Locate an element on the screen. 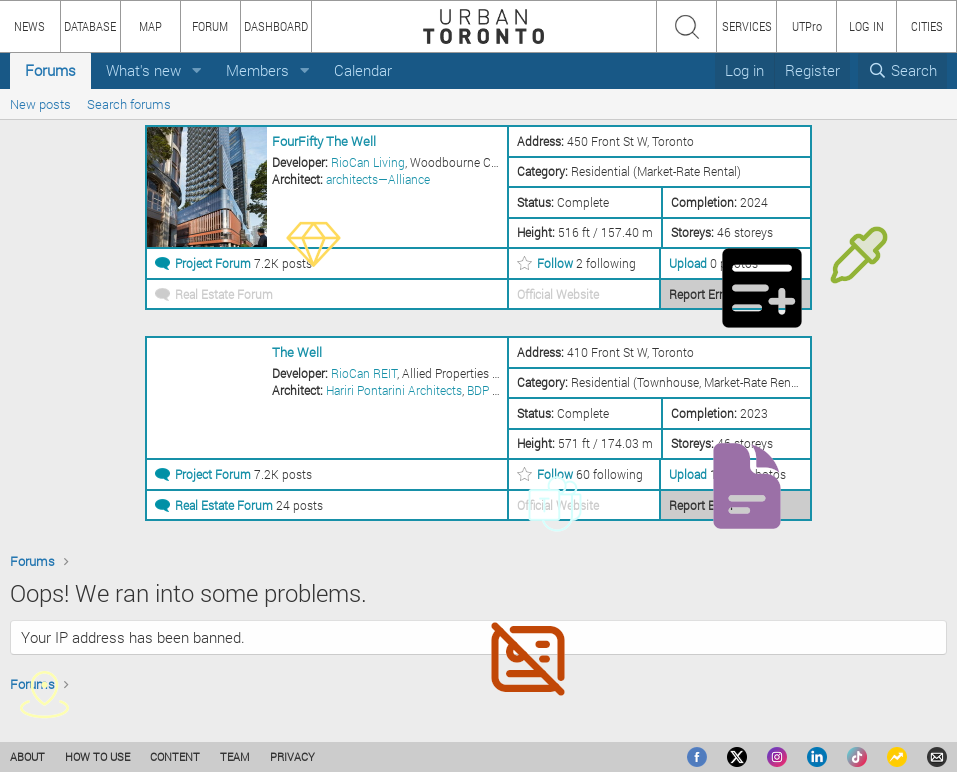  open Microsoft Teams is located at coordinates (555, 505).